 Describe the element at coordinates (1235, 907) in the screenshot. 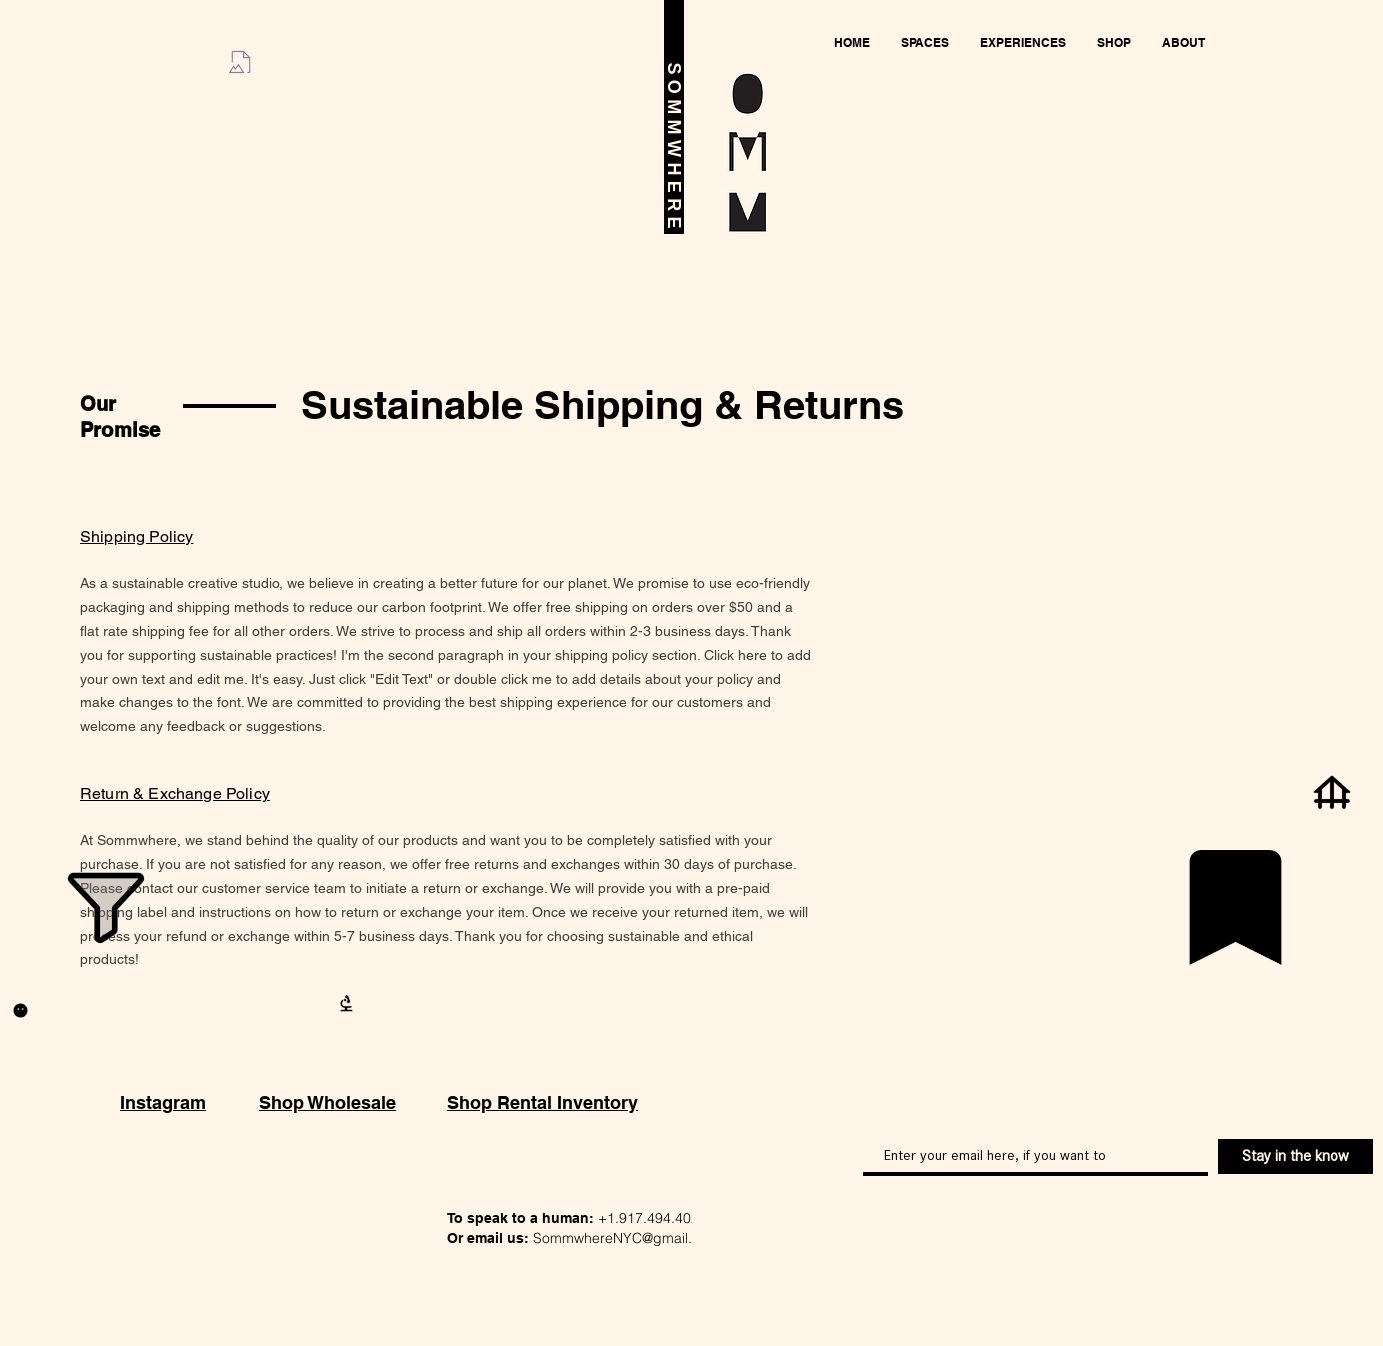

I see `save this item to your bookmarks` at that location.